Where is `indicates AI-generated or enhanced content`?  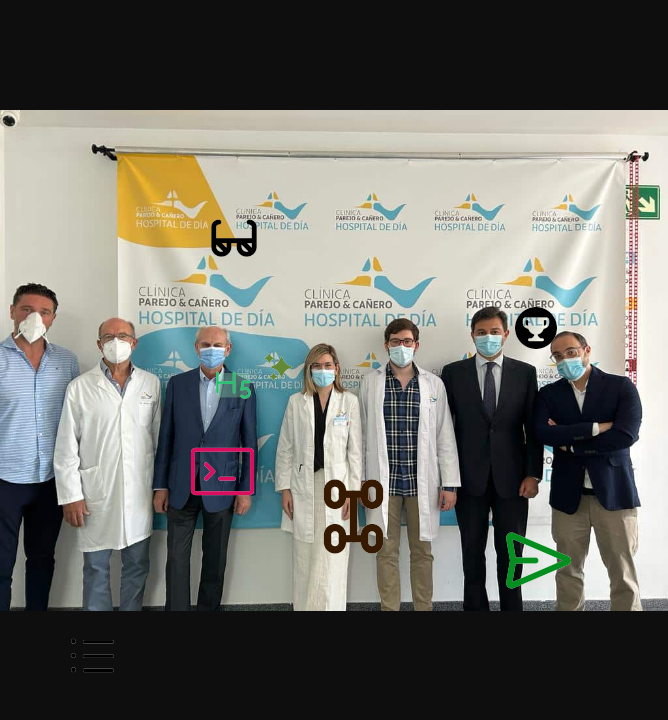 indicates AI-generated or enhanced content is located at coordinates (278, 367).